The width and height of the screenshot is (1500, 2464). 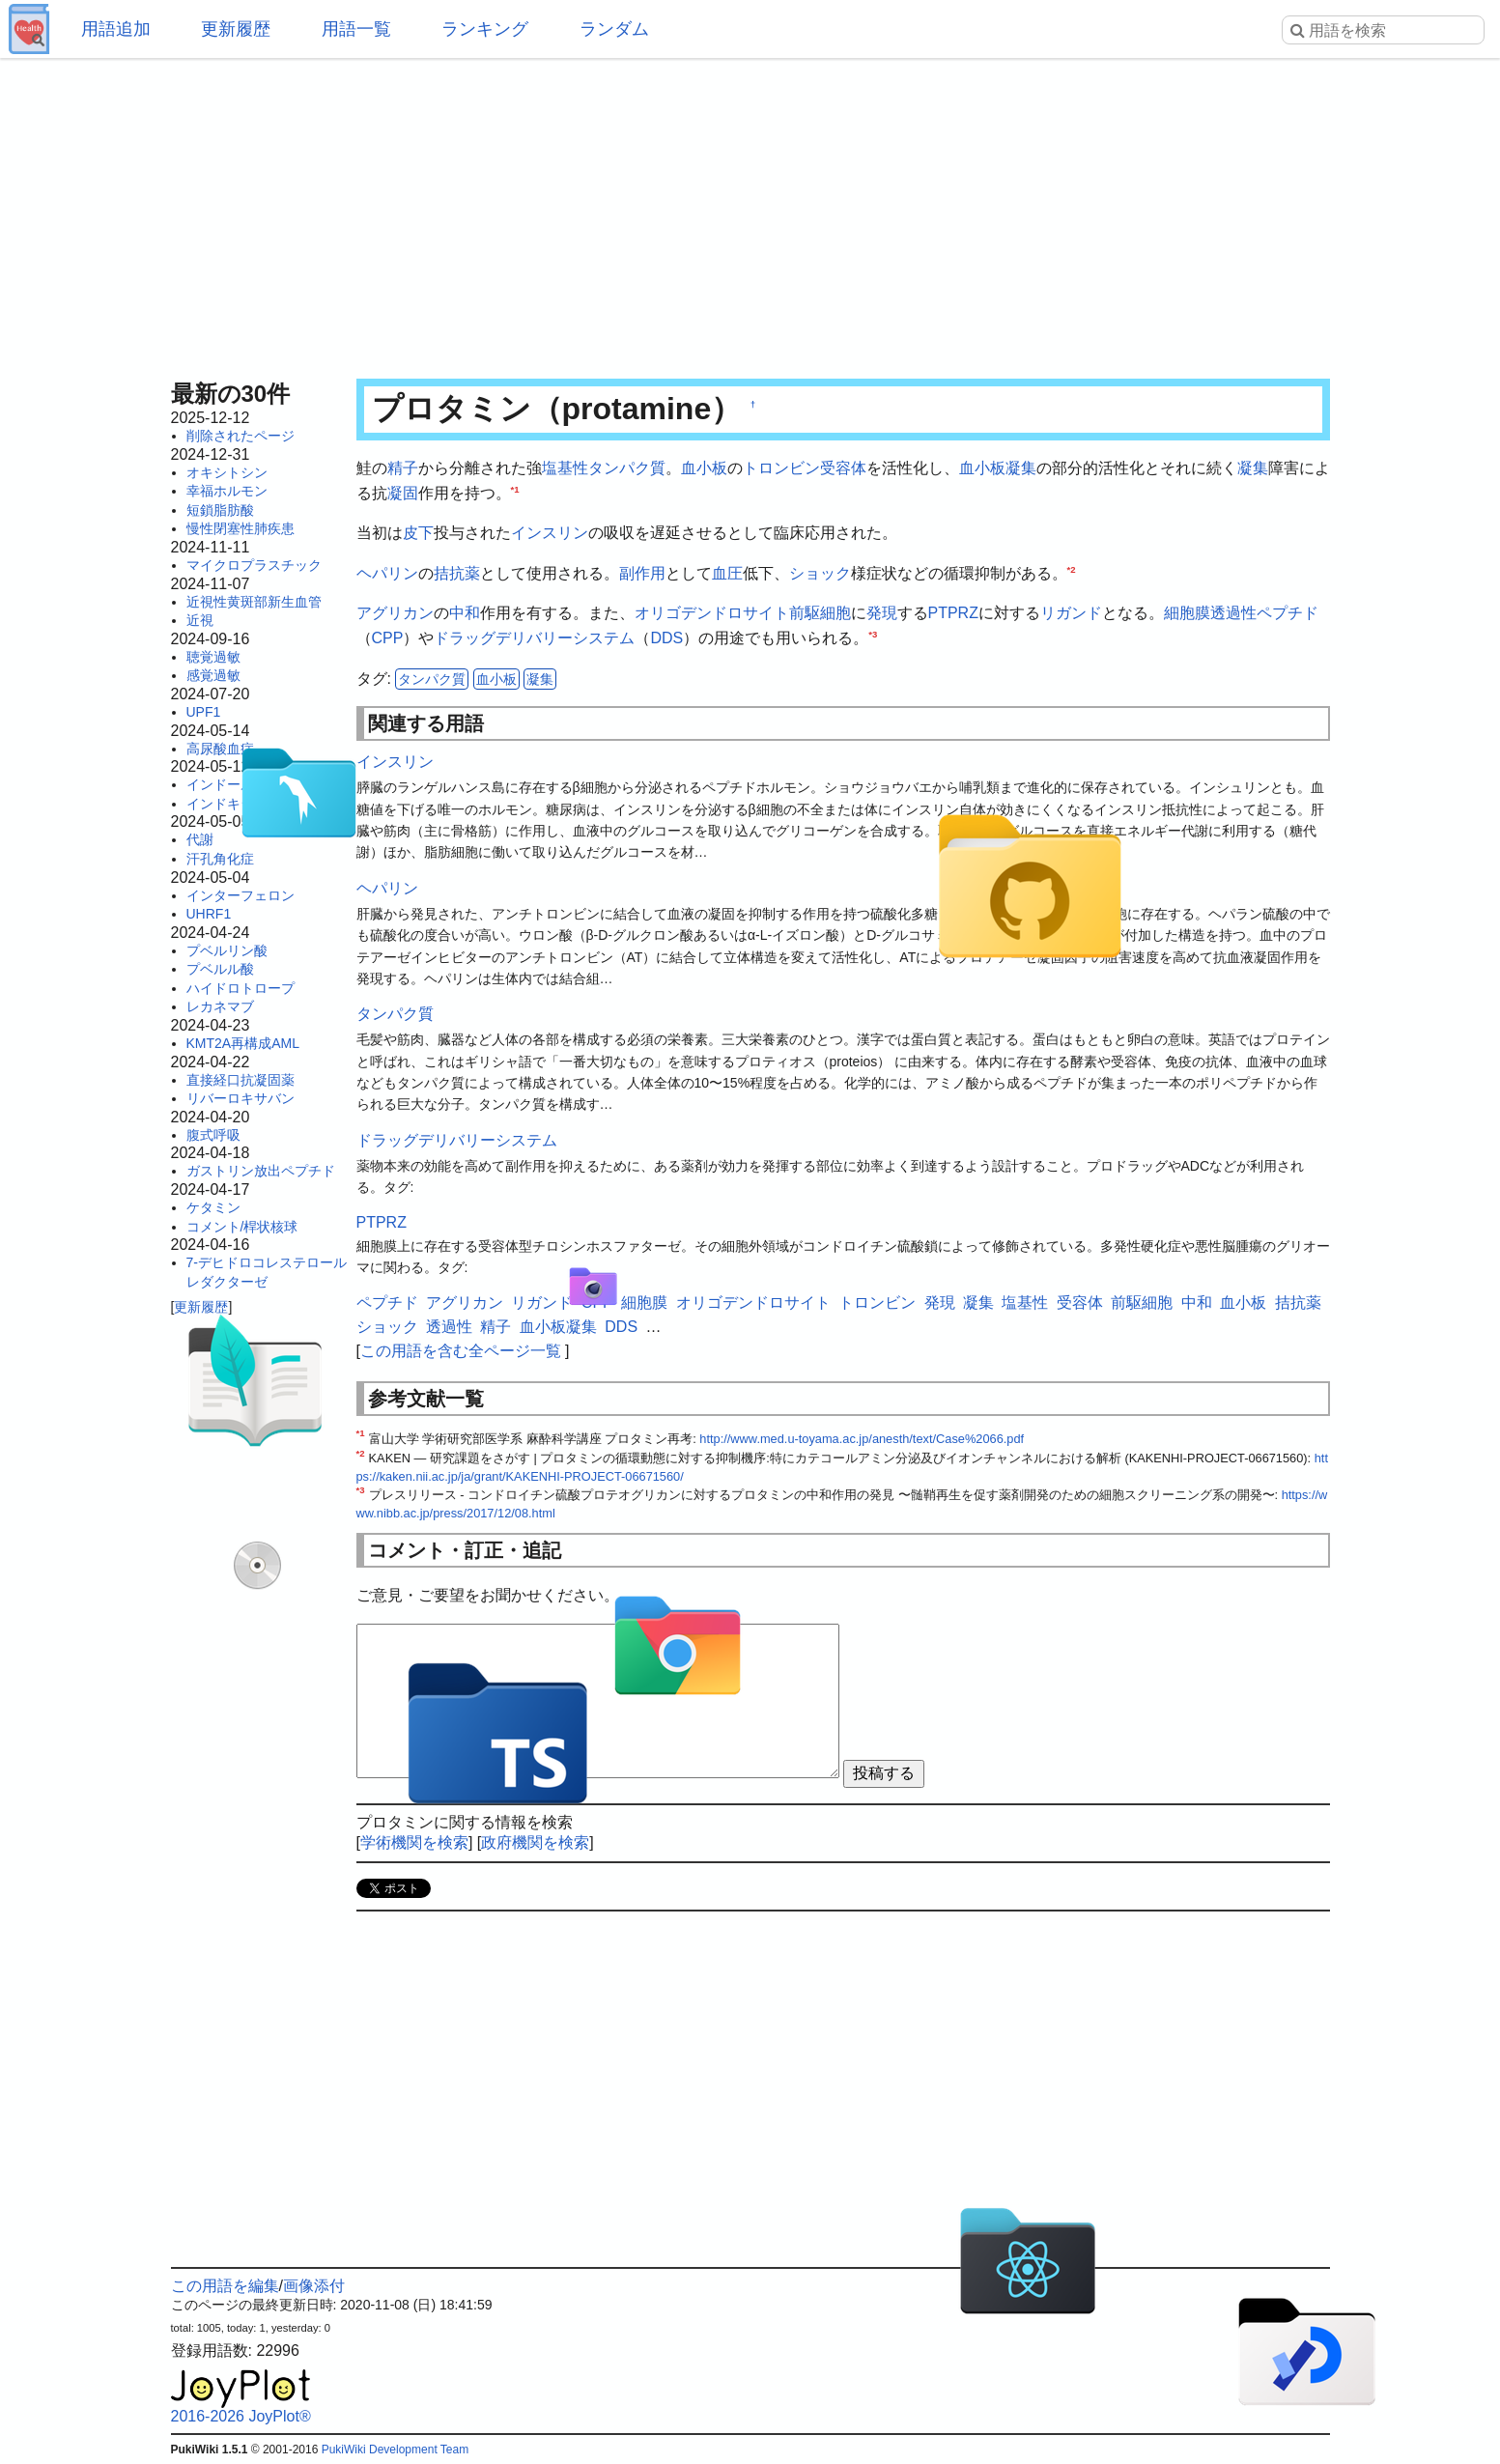 I want to click on open Cinema 4D project files folder, so click(x=593, y=1288).